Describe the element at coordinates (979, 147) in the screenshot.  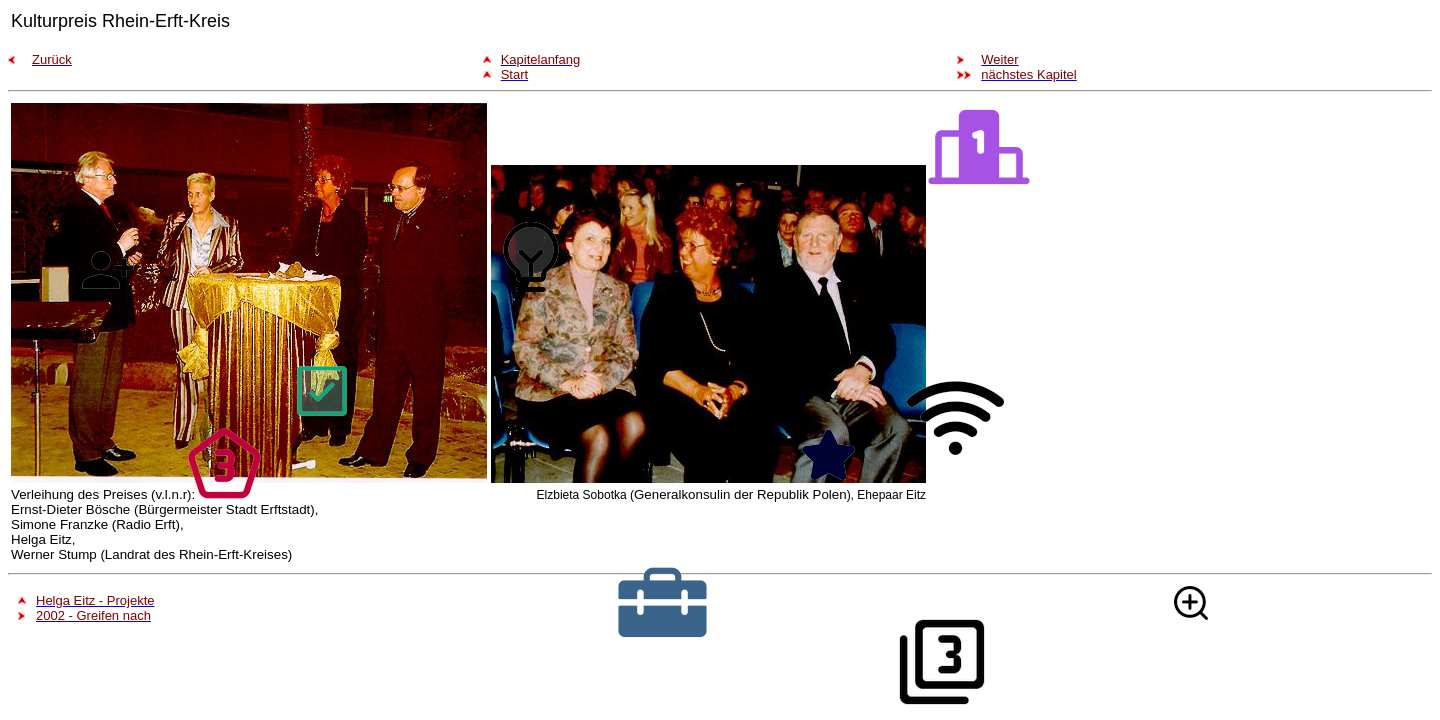
I see `view leaderboard or rankings` at that location.